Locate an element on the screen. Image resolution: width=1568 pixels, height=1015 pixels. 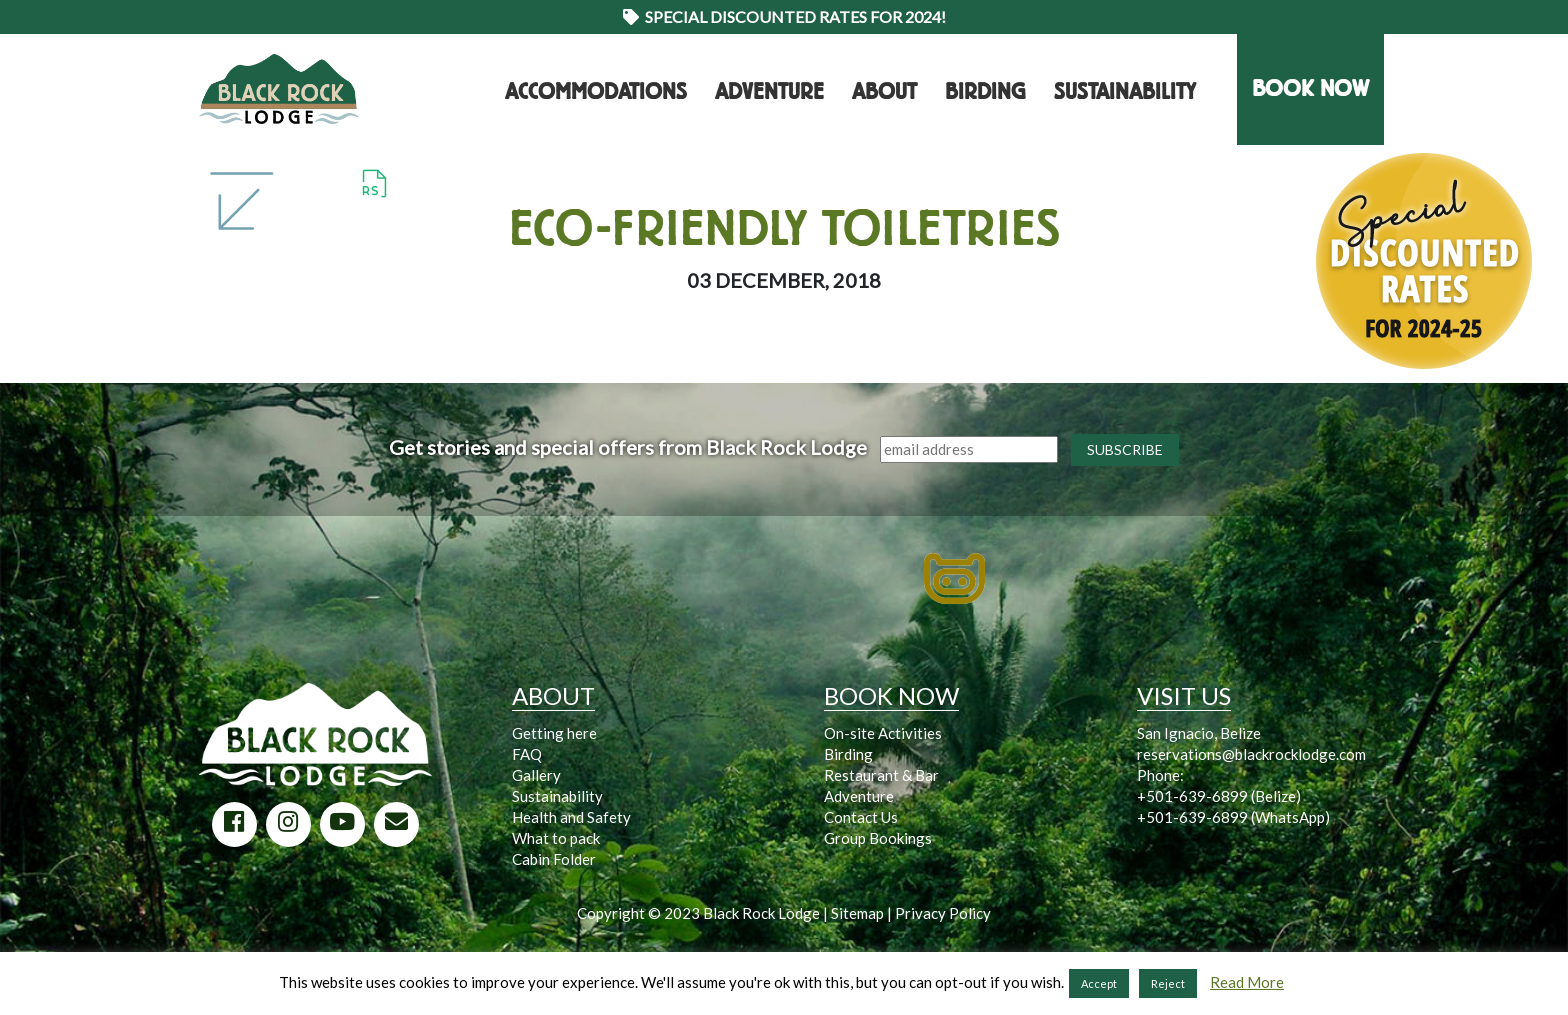
a Rust source code file is located at coordinates (374, 183).